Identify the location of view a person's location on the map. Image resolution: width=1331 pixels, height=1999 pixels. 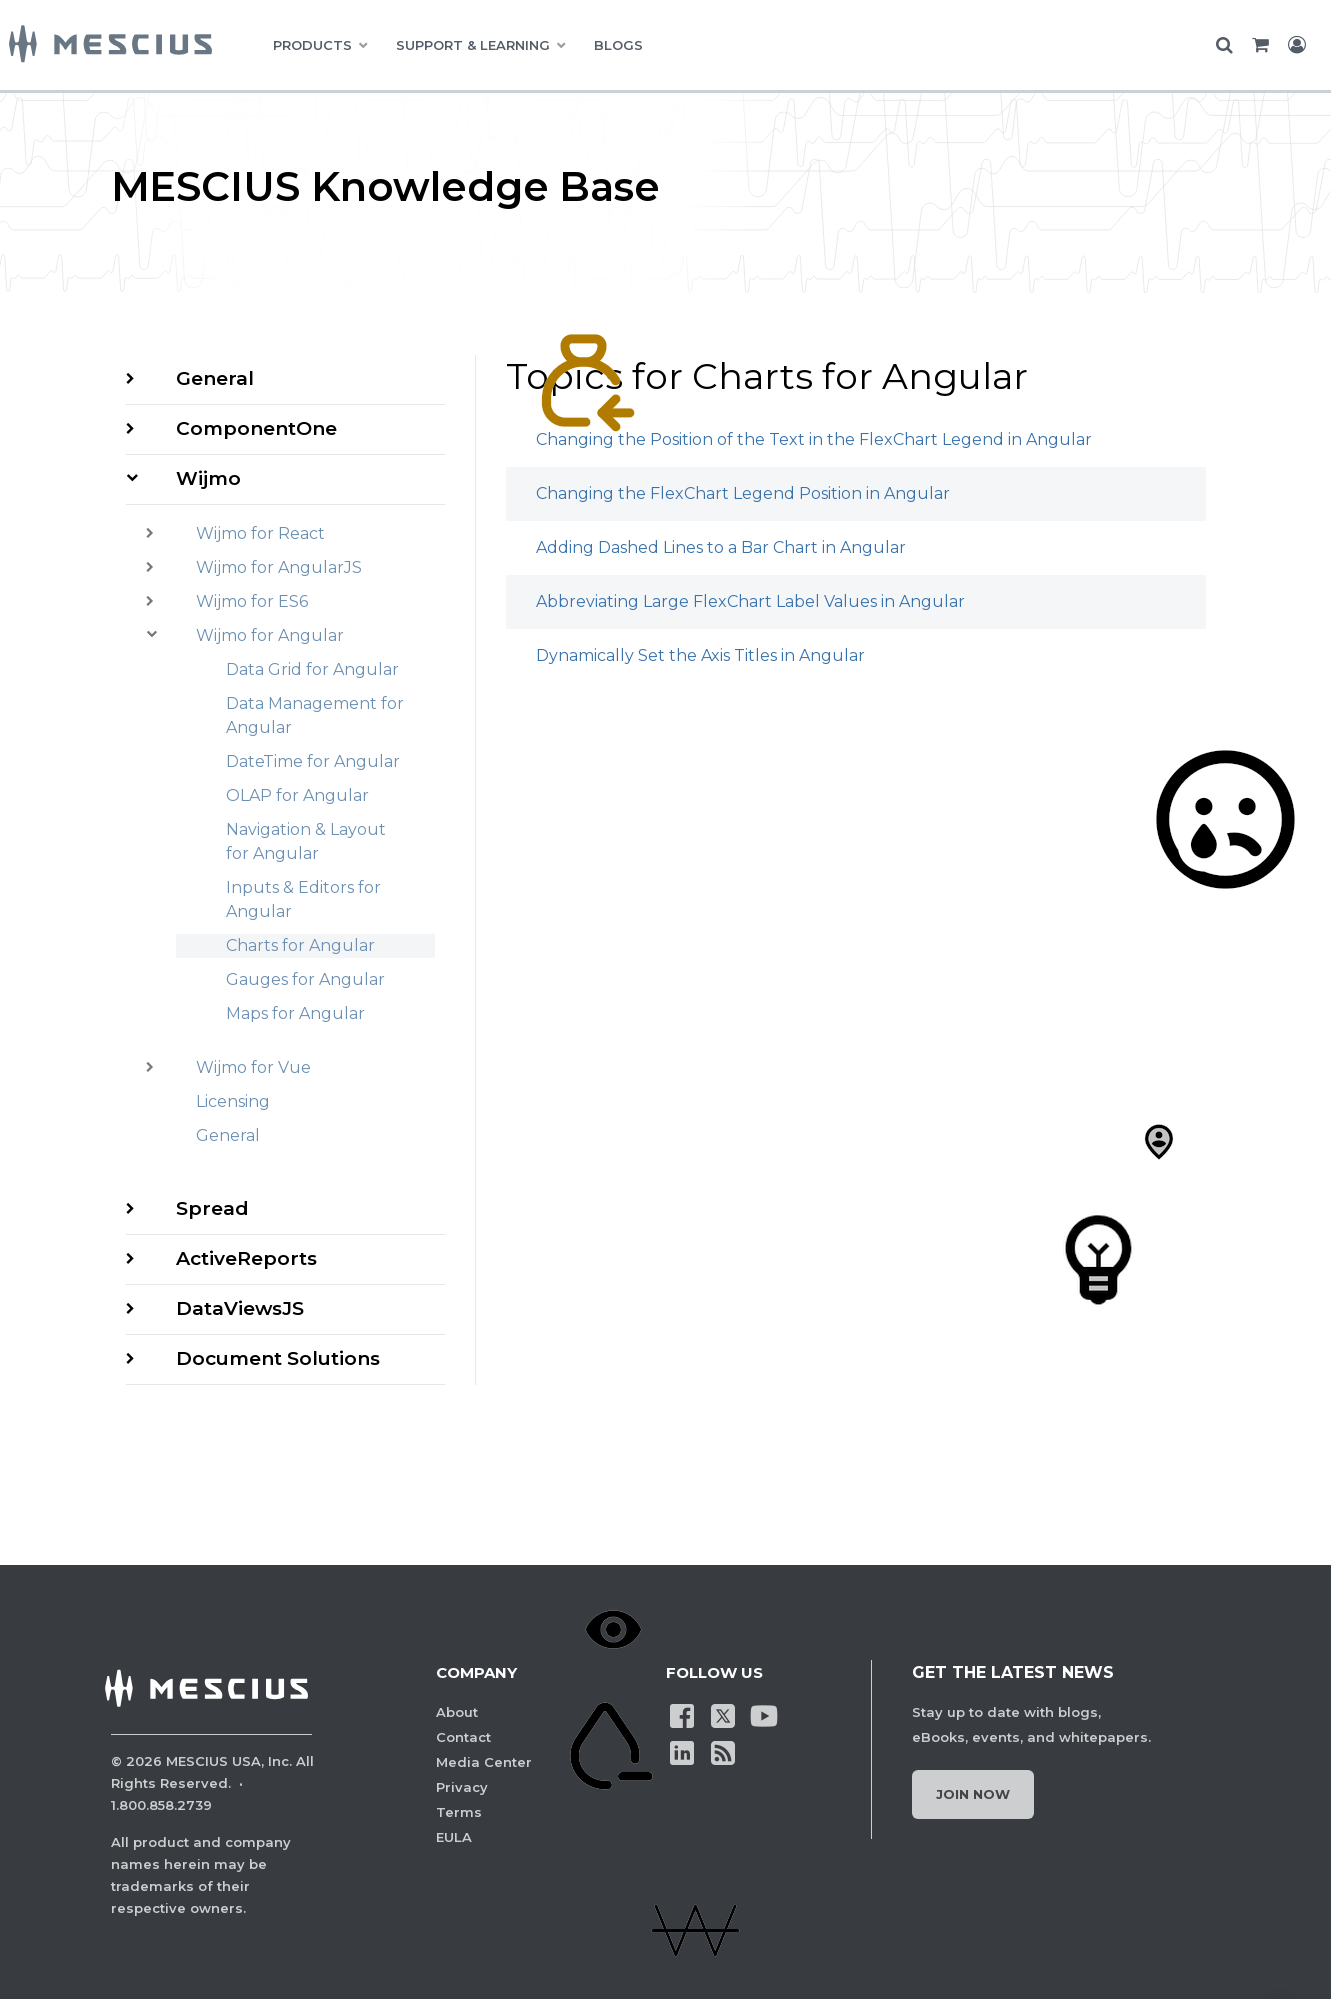
(1159, 1142).